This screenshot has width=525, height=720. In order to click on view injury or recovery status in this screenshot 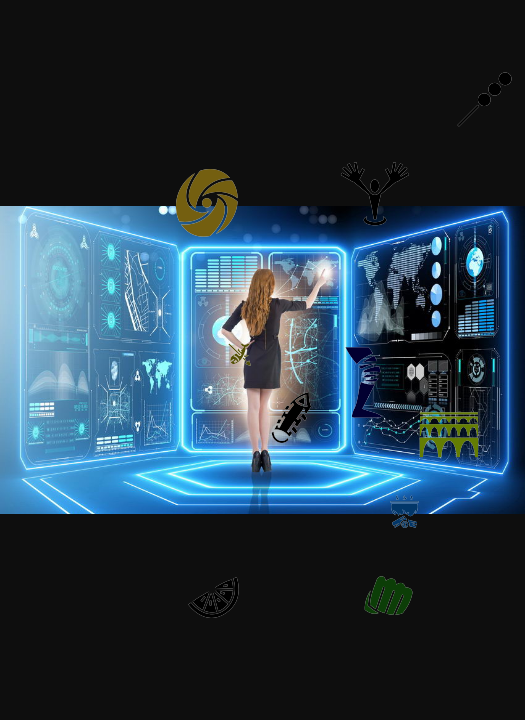, I will do `click(365, 382)`.